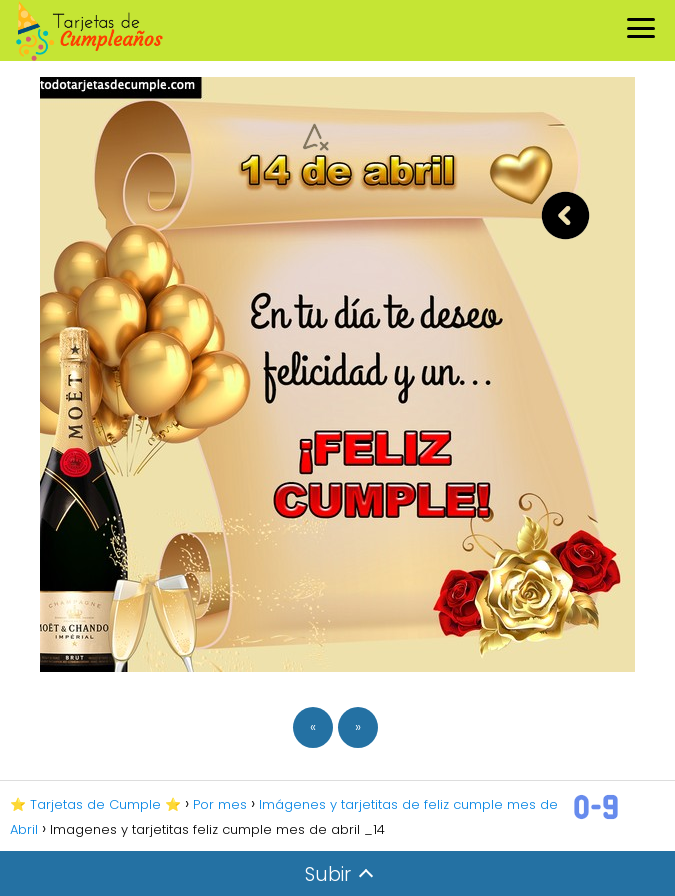 The height and width of the screenshot is (896, 675). I want to click on sort items in ascending numerical order, so click(596, 807).